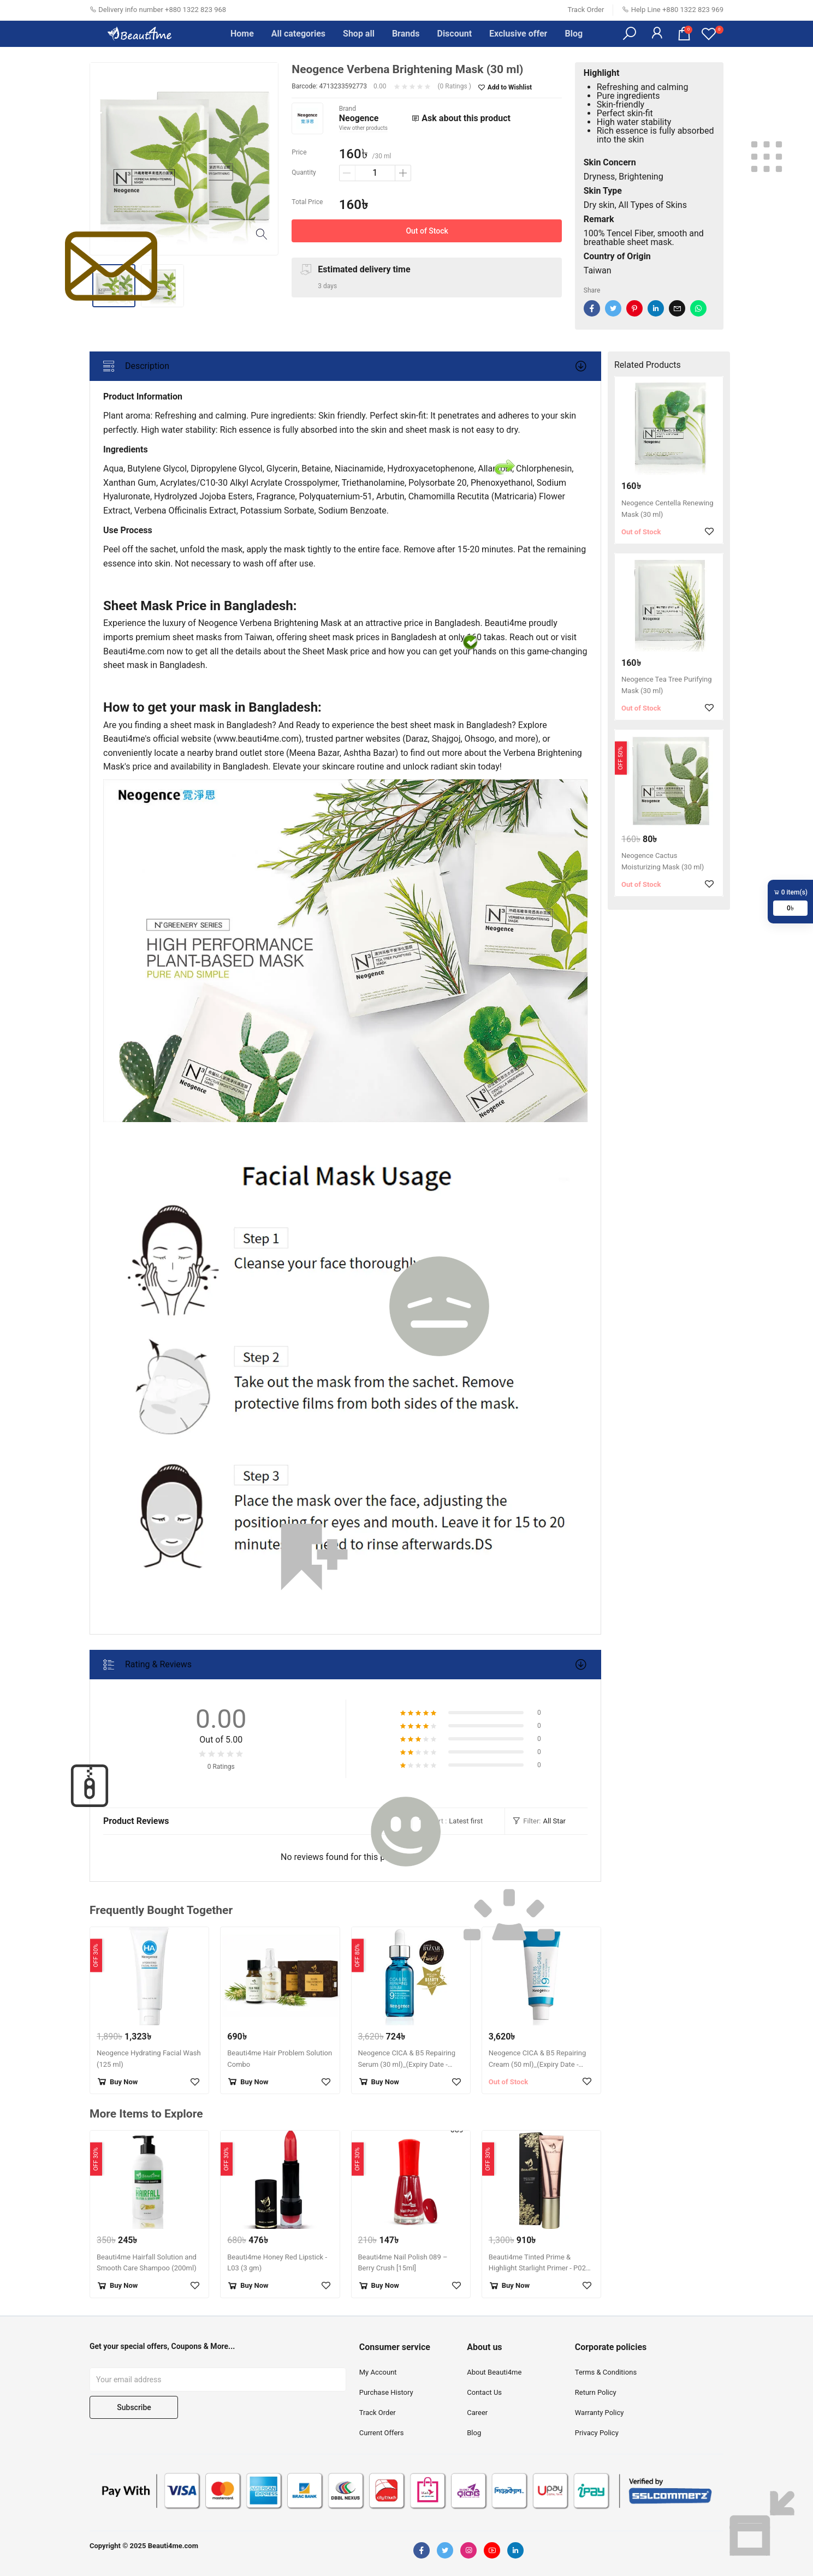 The width and height of the screenshot is (813, 2576). I want to click on add a new bookmark, so click(312, 1565).